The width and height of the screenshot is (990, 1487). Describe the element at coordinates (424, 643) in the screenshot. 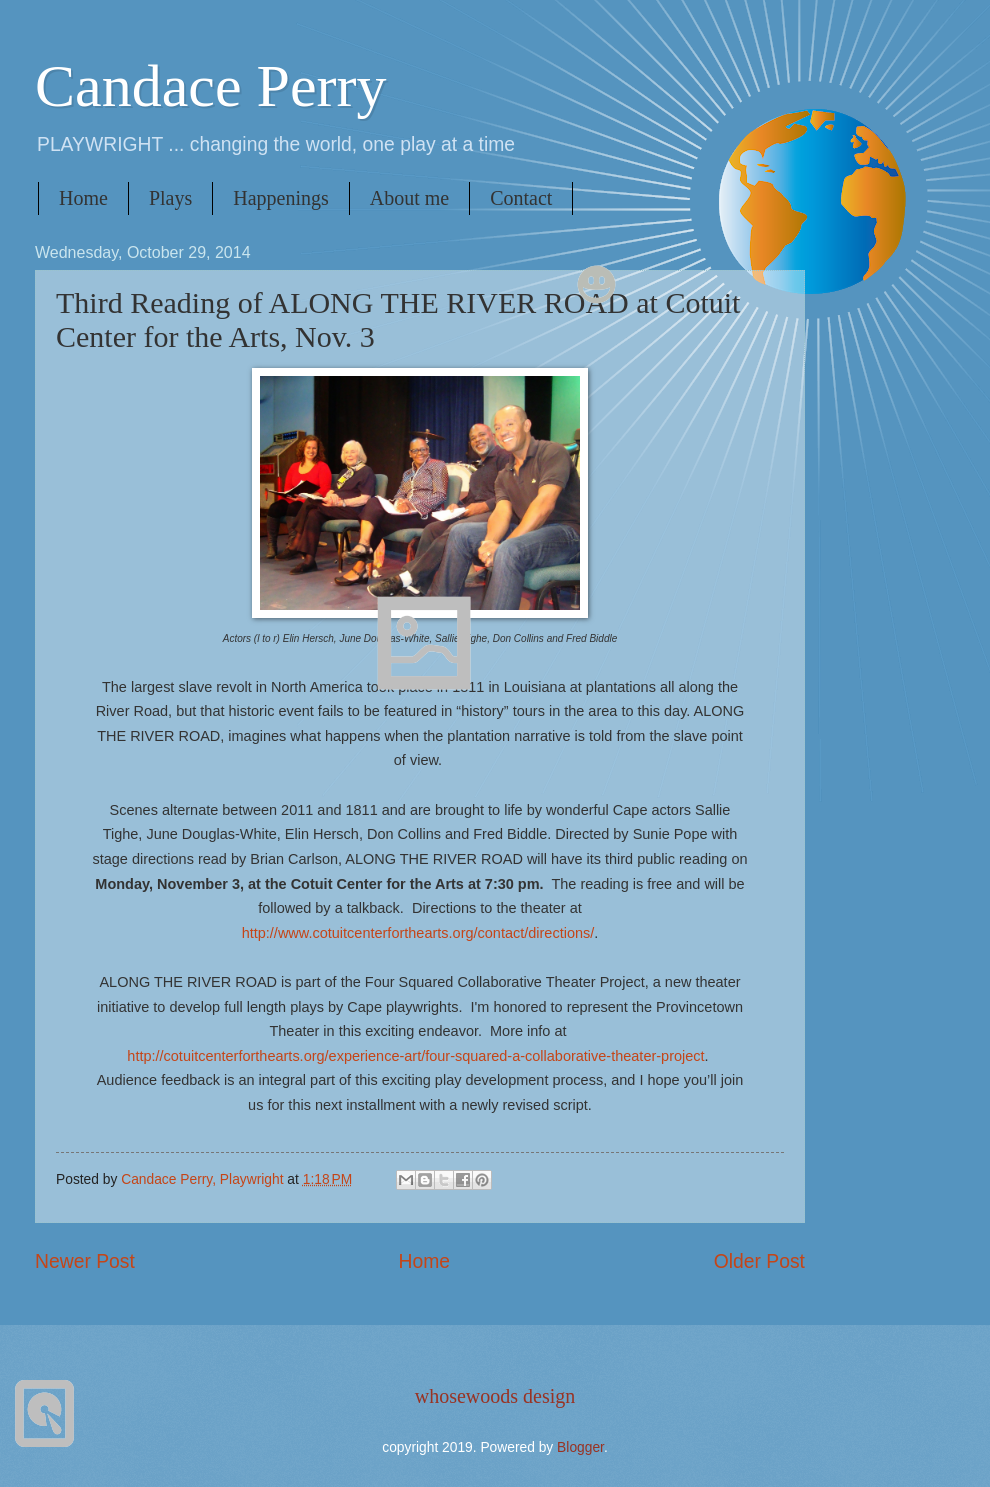

I see `generic image file type indicator` at that location.